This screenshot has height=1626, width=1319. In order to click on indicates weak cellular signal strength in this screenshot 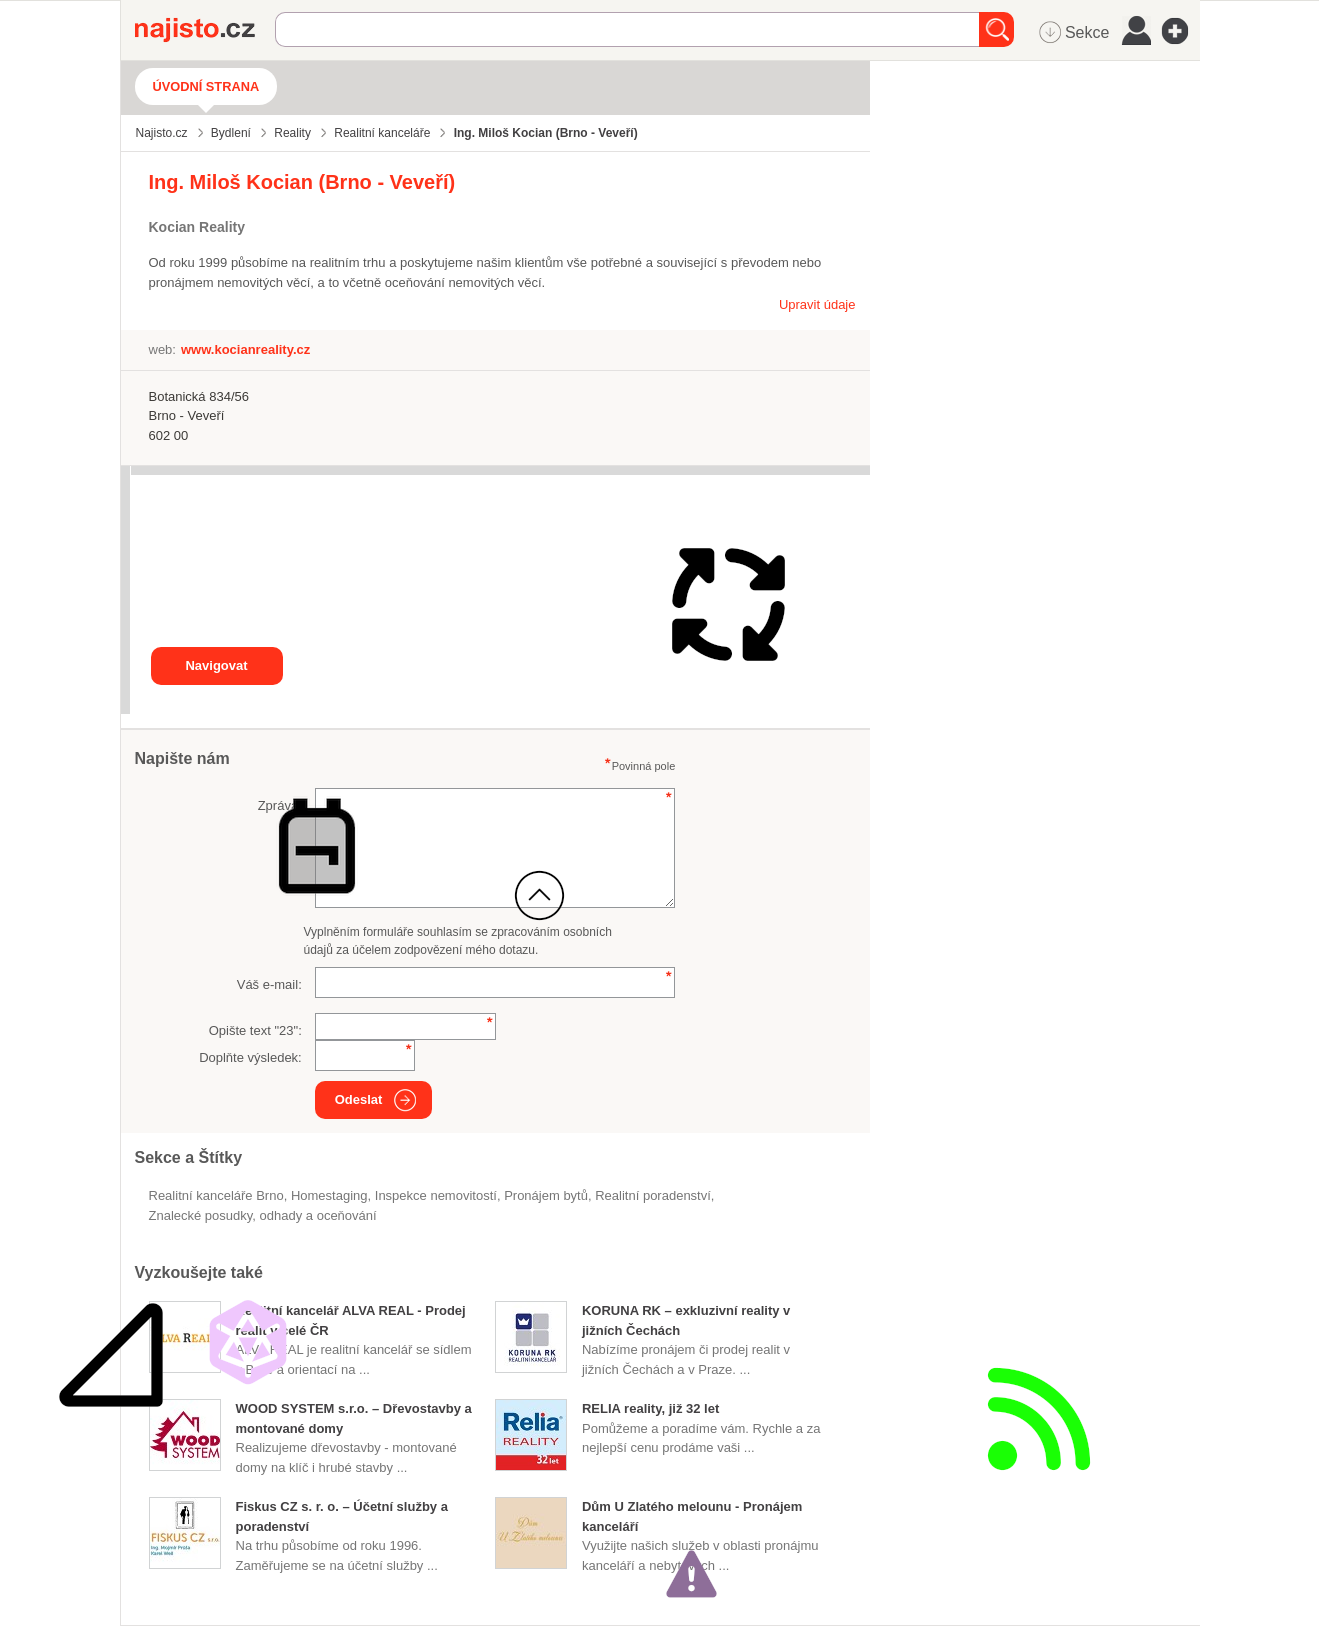, I will do `click(111, 1355)`.